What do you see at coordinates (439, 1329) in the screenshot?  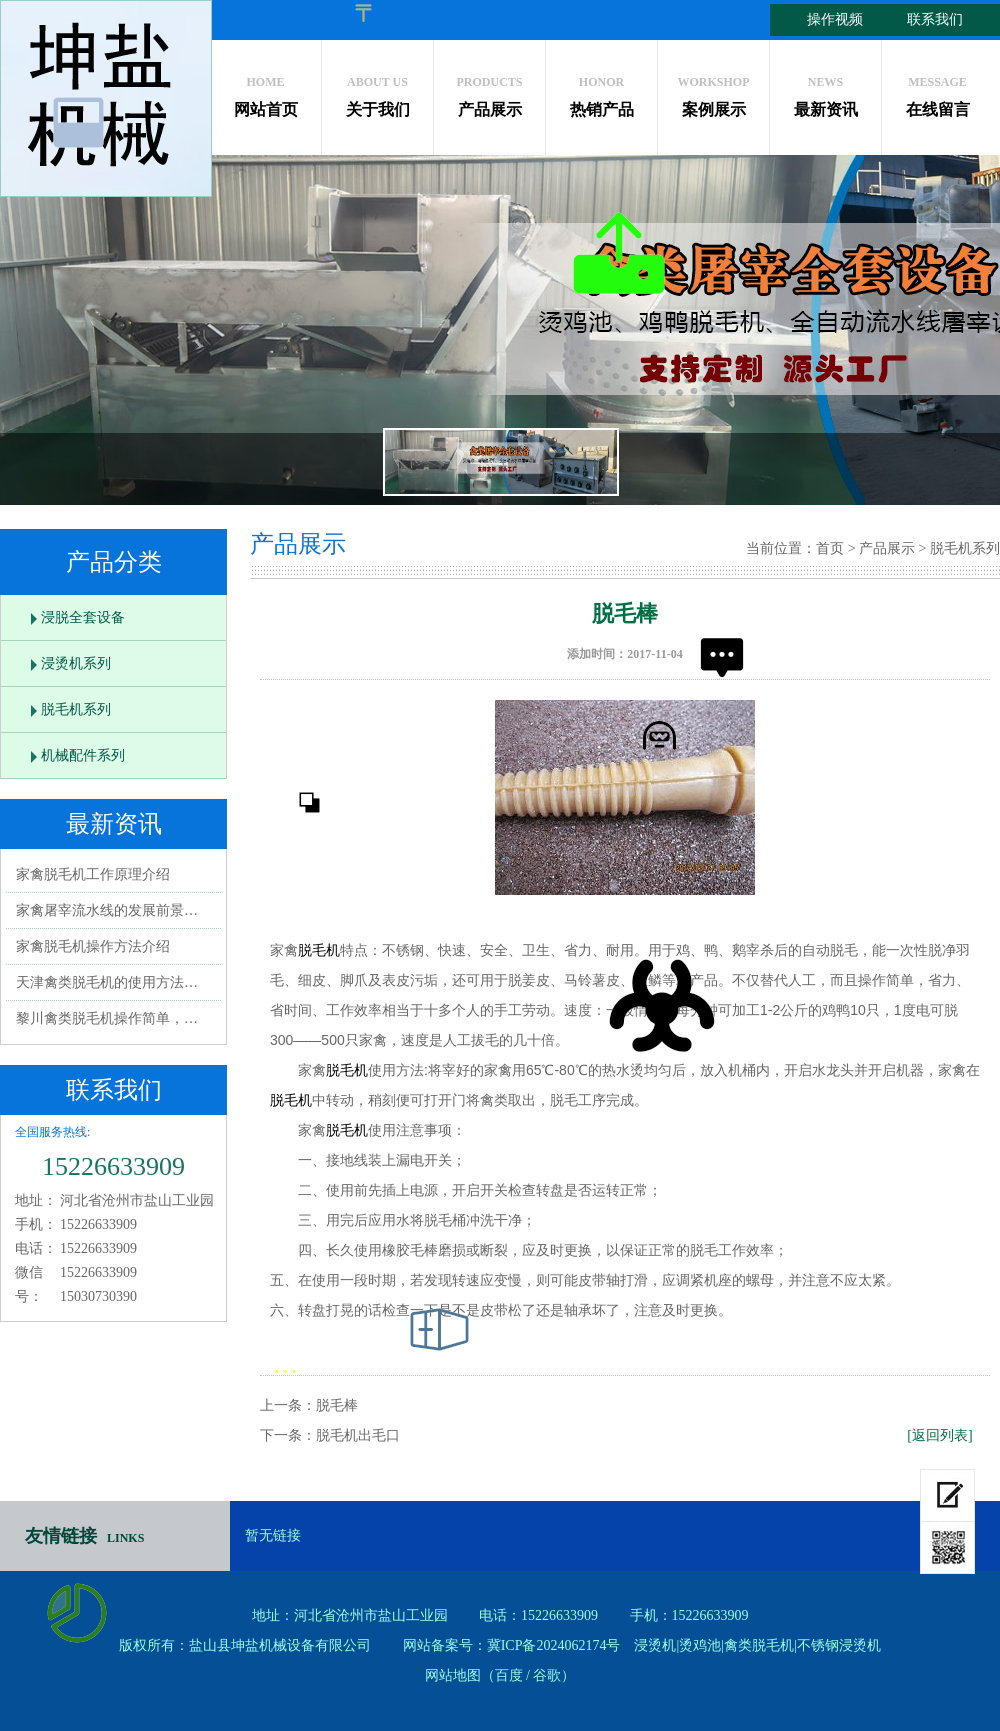 I see `view shipping or freight details` at bounding box center [439, 1329].